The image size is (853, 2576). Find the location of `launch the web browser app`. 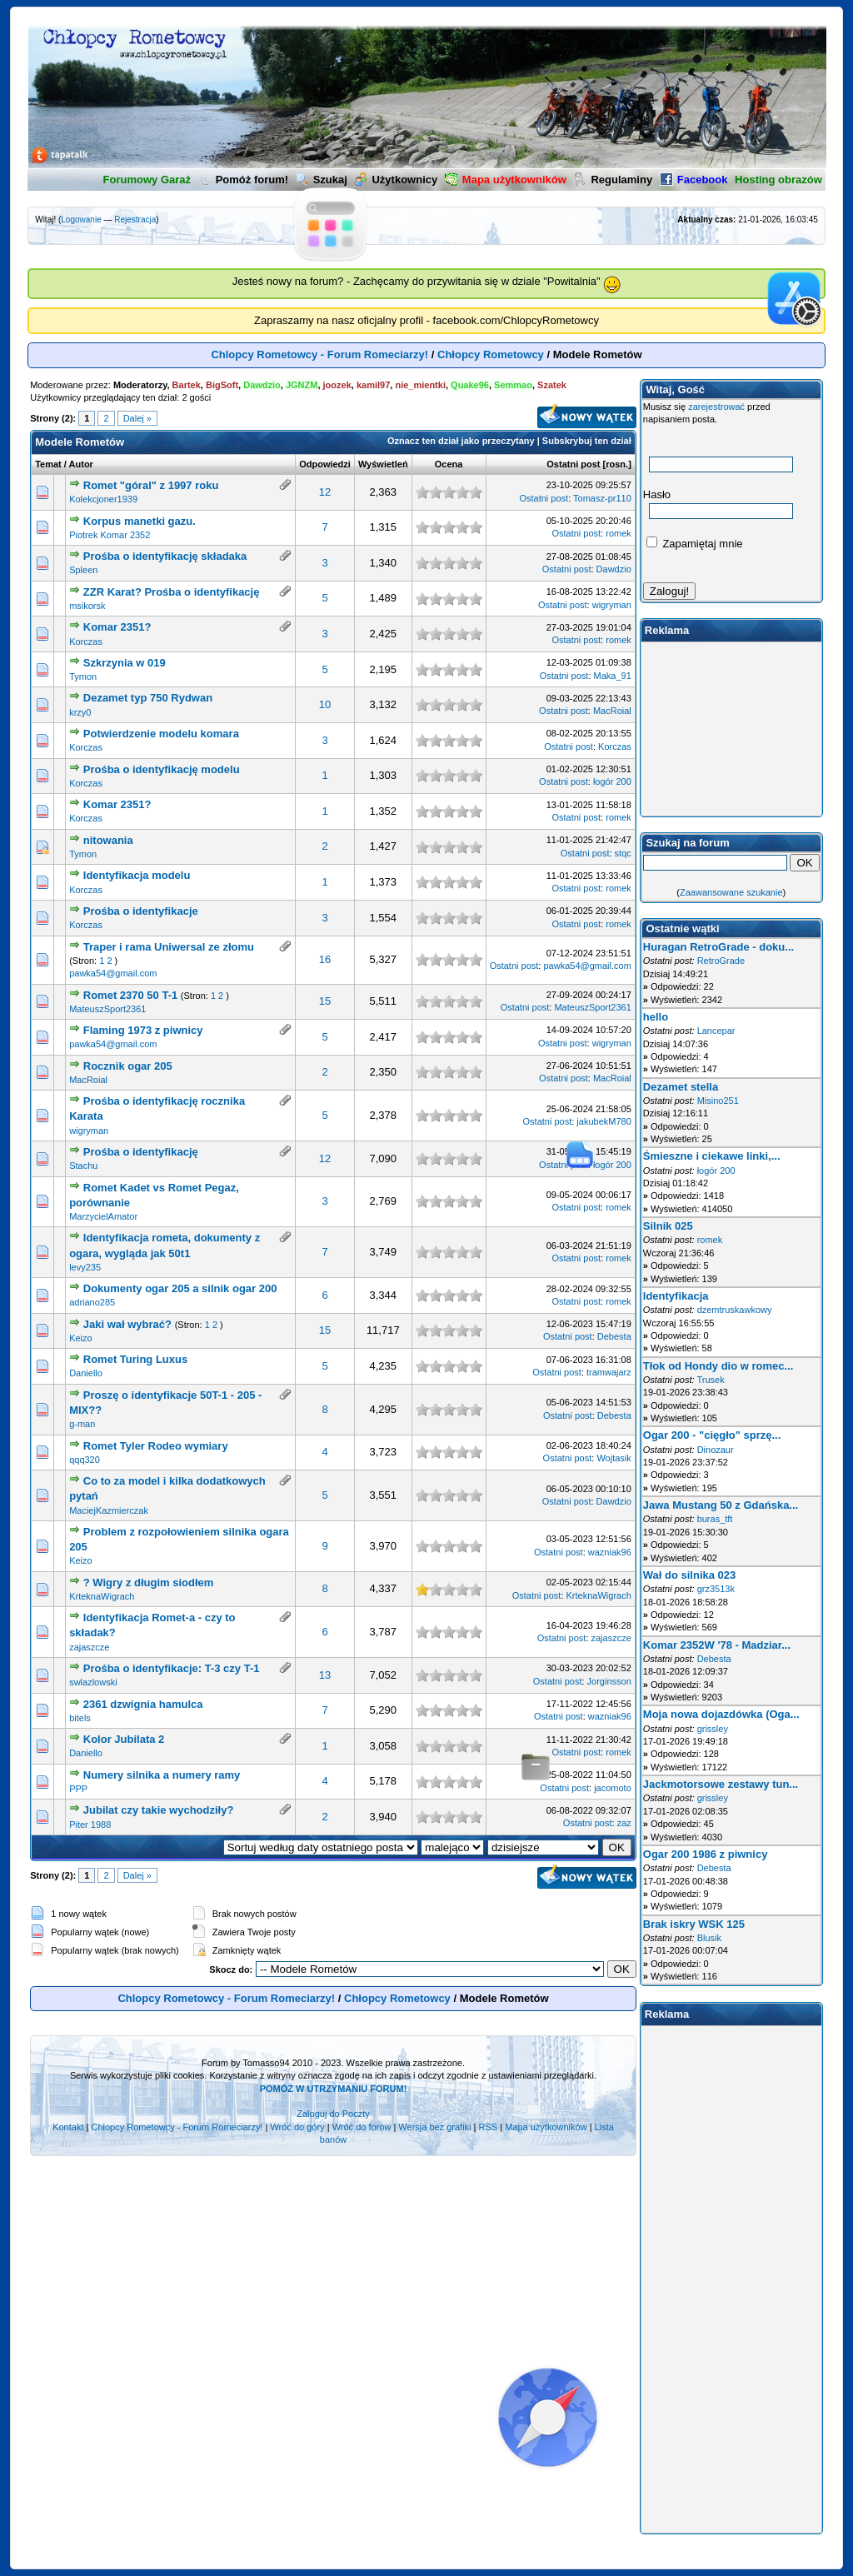

launch the web browser app is located at coordinates (547, 2417).